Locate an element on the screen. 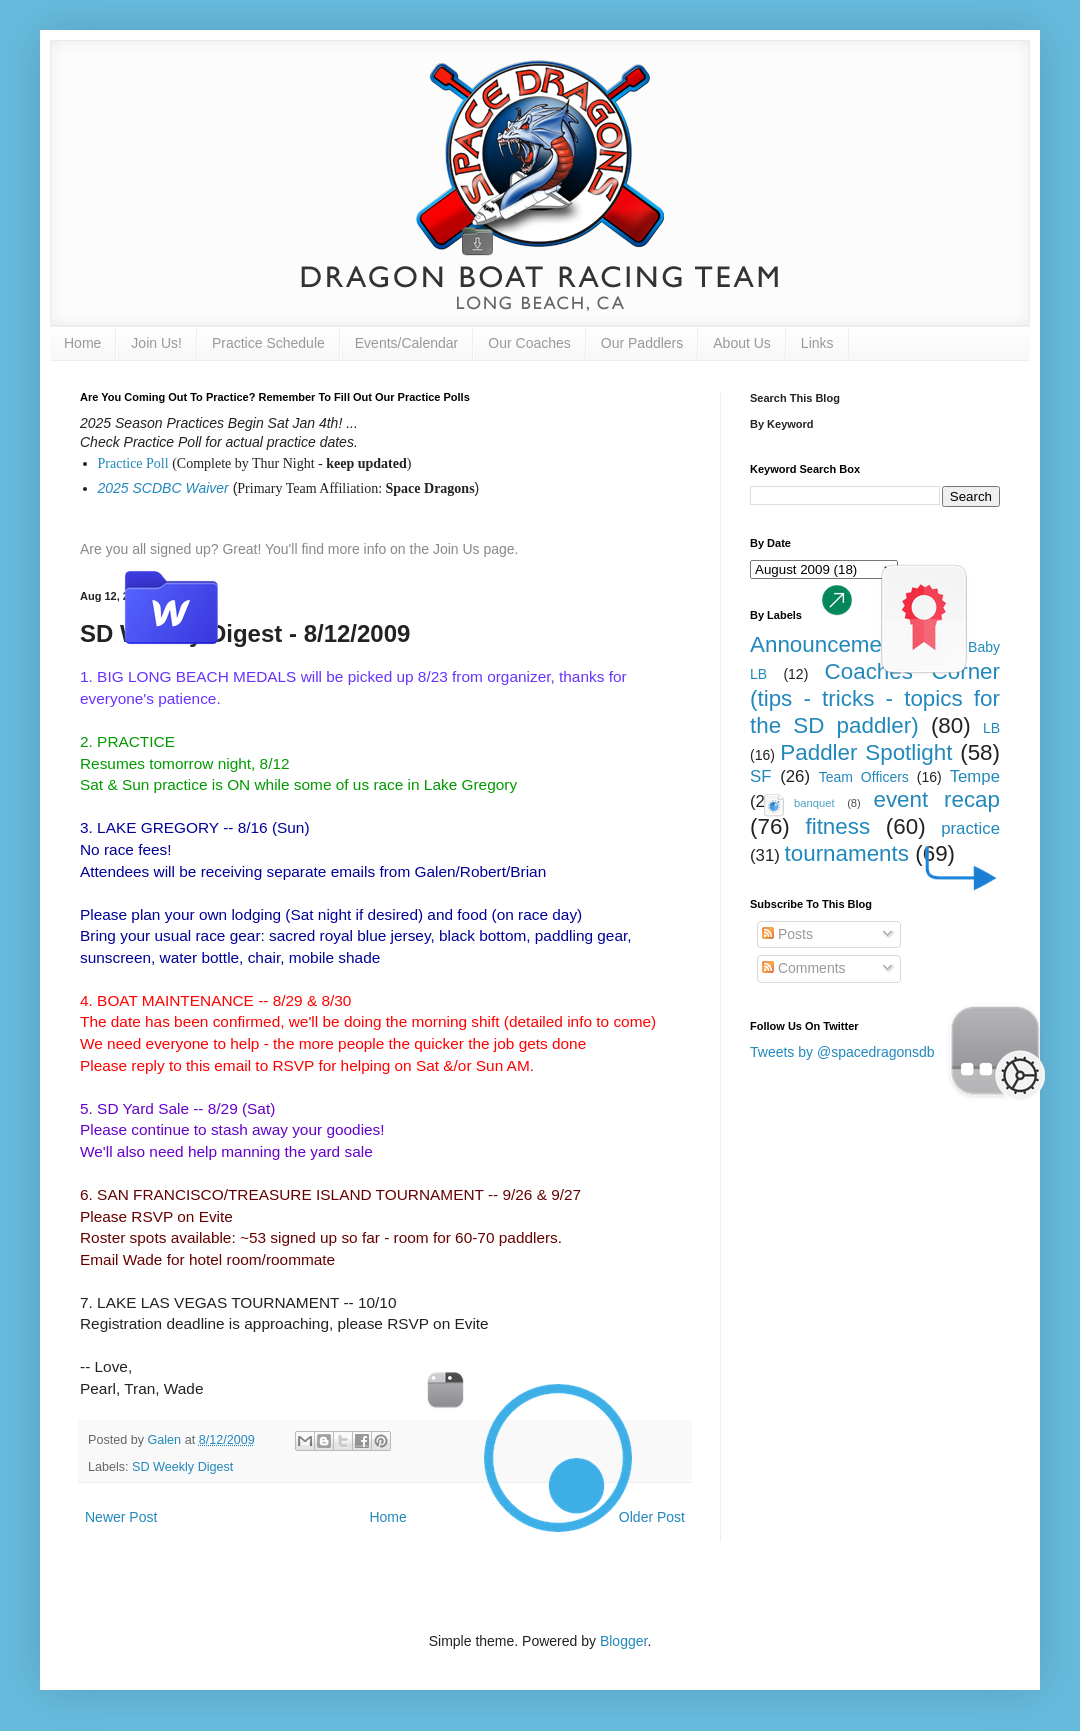  open your downloads folder is located at coordinates (477, 240).